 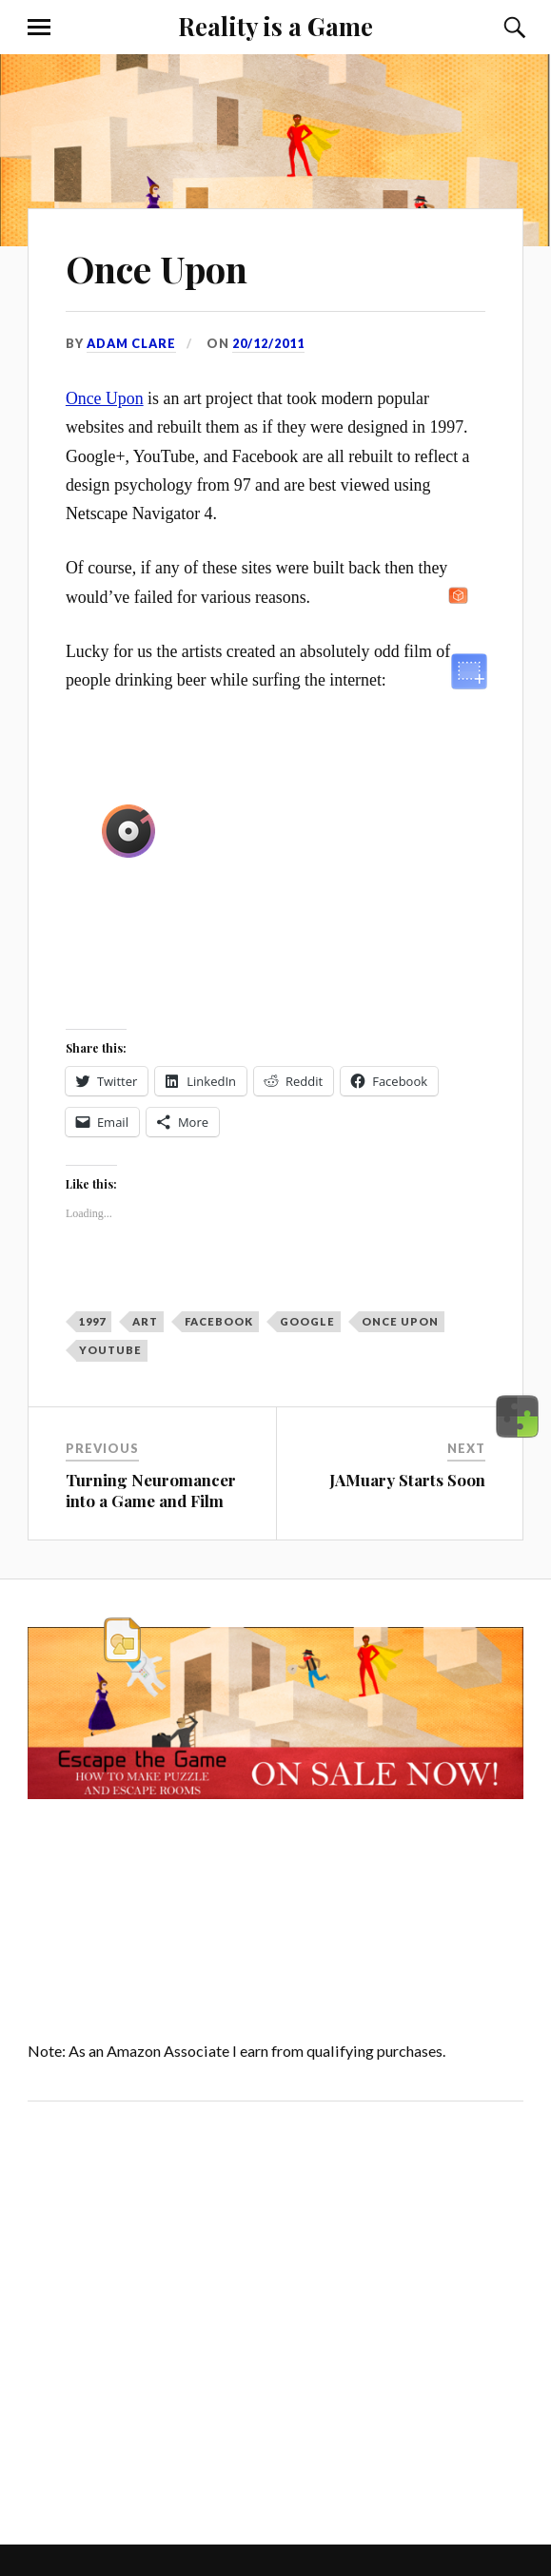 I want to click on open gnome extensions manager, so click(x=517, y=1416).